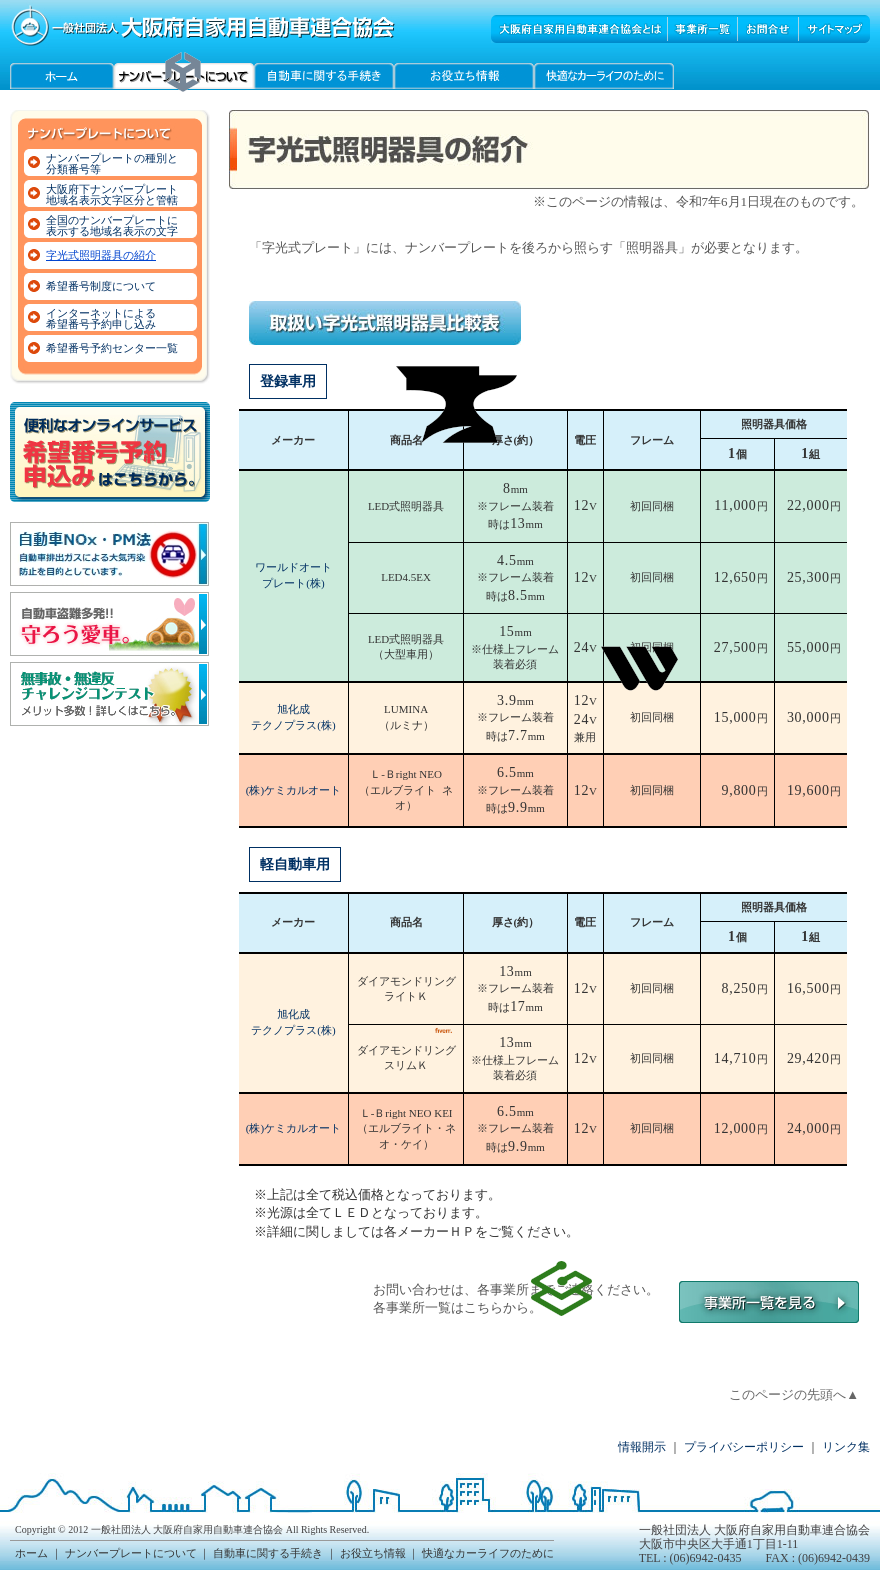  Describe the element at coordinates (639, 668) in the screenshot. I see `western union logo` at that location.